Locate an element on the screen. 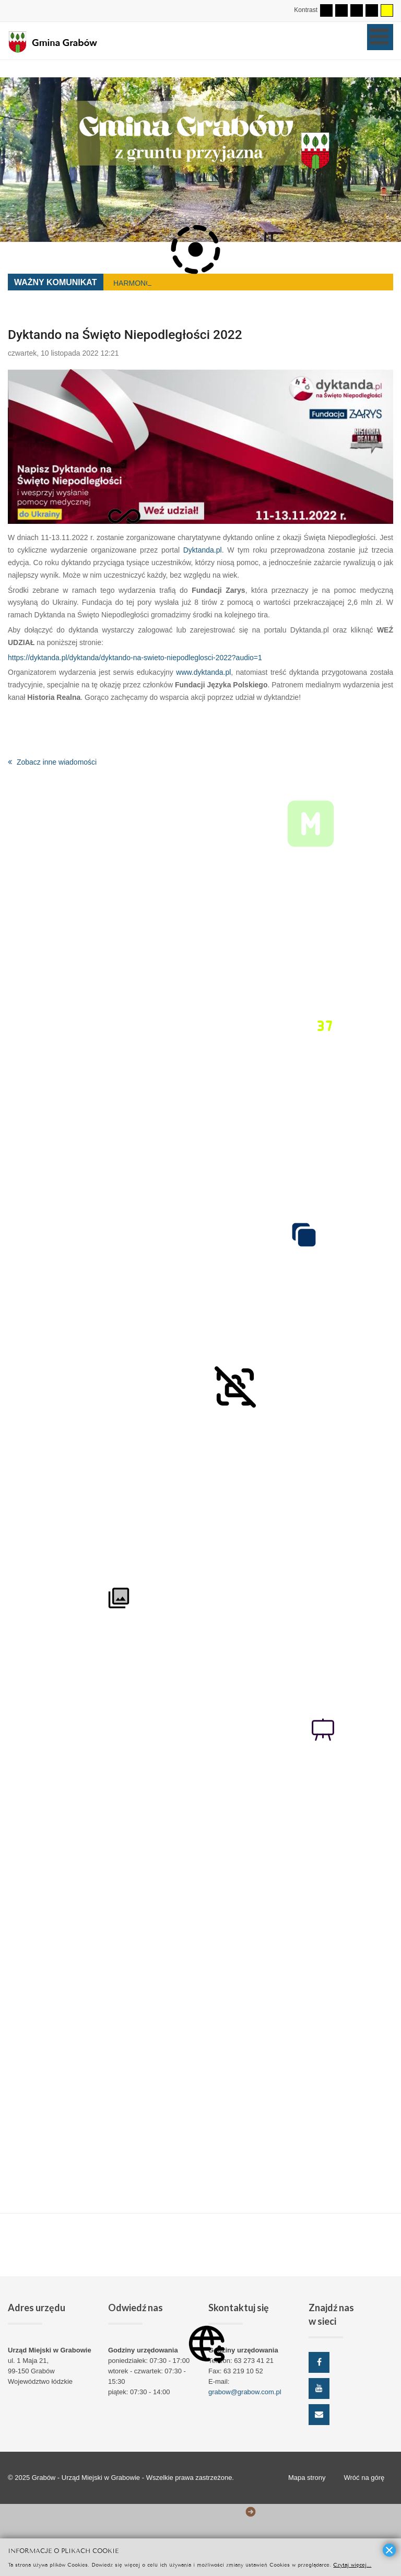 The image size is (401, 2576). indicates unlimited or infinite option is located at coordinates (124, 516).